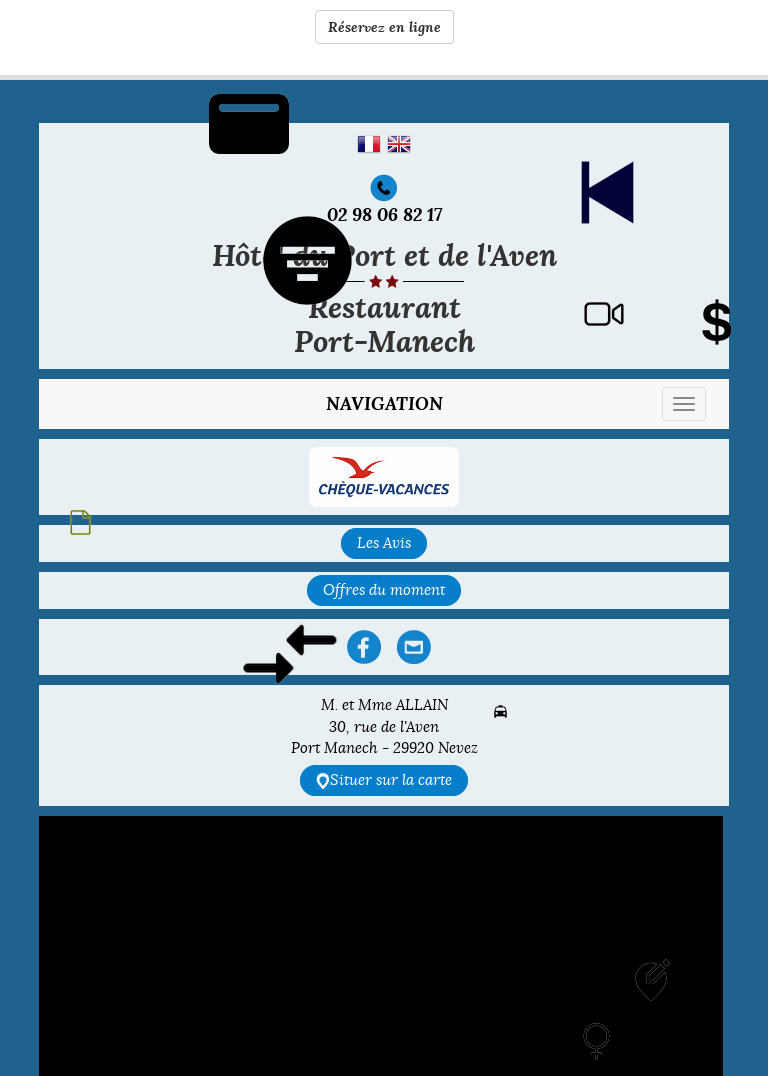 Image resolution: width=768 pixels, height=1076 pixels. I want to click on start a video call, so click(604, 314).